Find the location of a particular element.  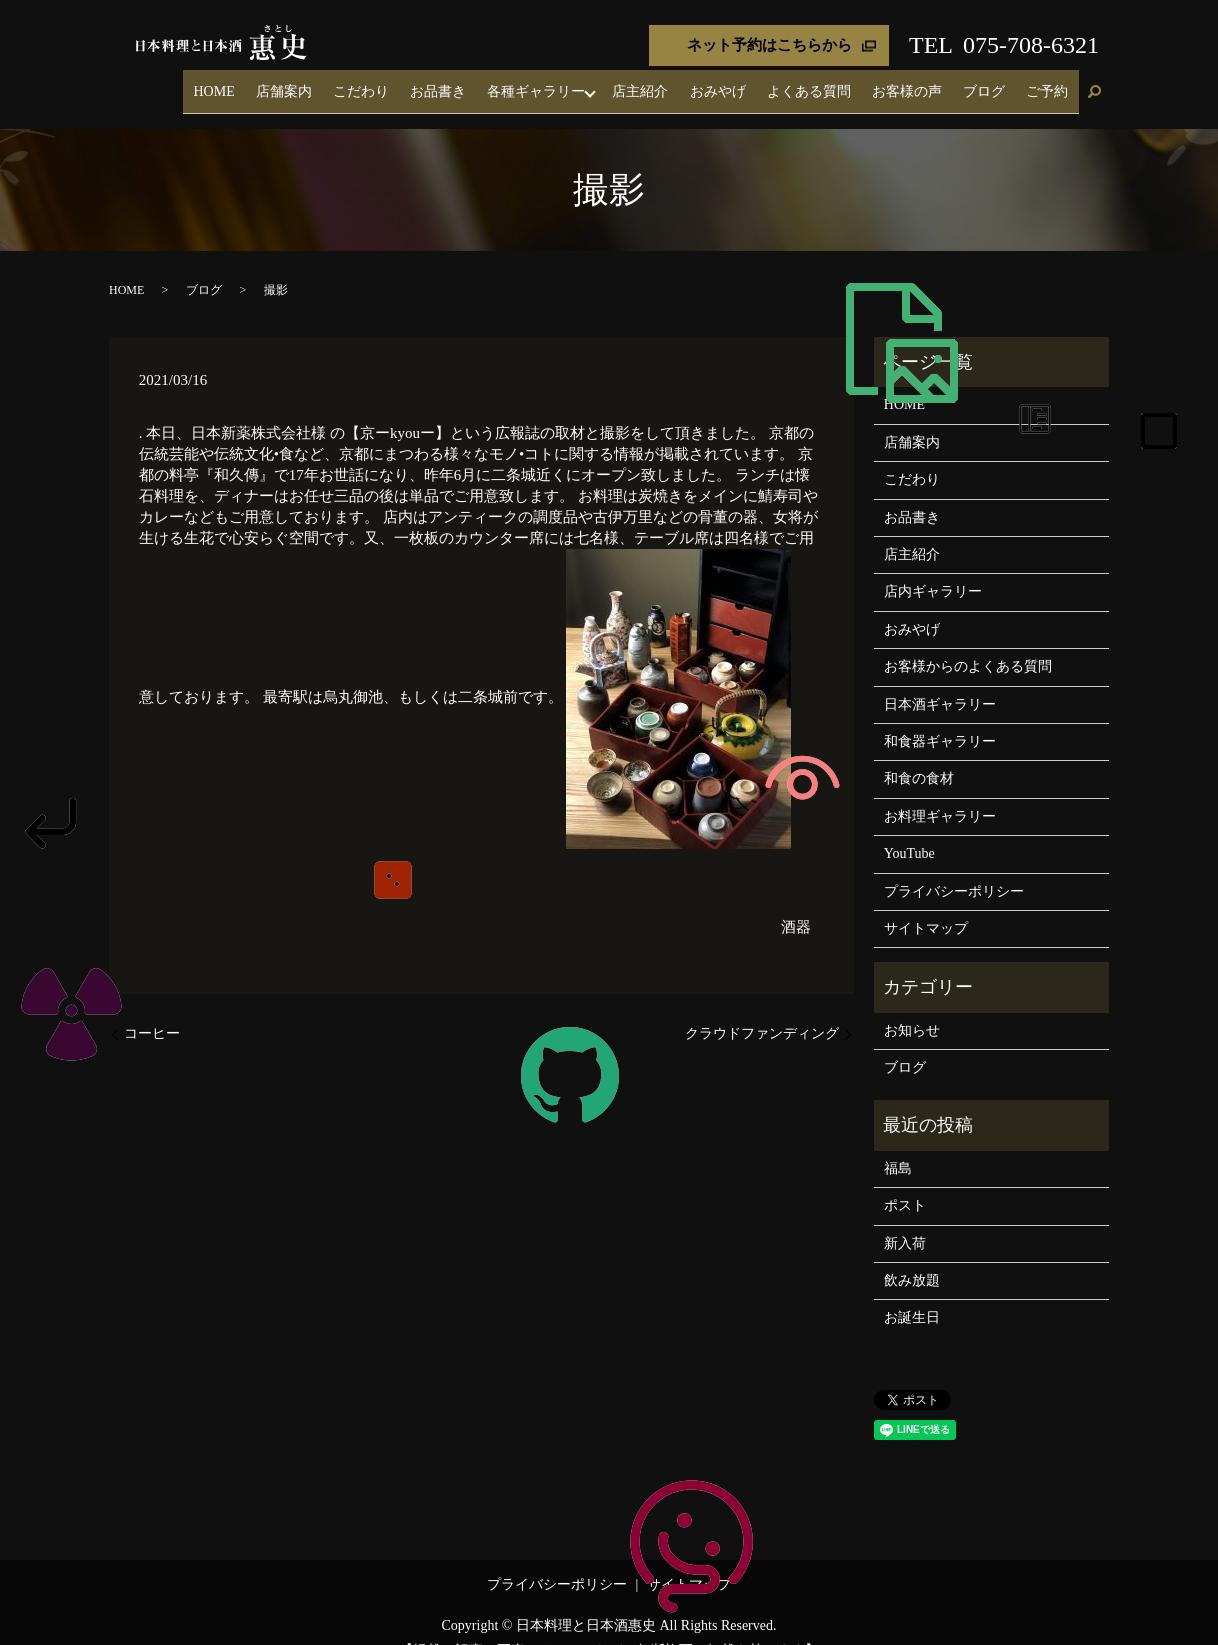

toggle visibility of a file or element is located at coordinates (802, 780).